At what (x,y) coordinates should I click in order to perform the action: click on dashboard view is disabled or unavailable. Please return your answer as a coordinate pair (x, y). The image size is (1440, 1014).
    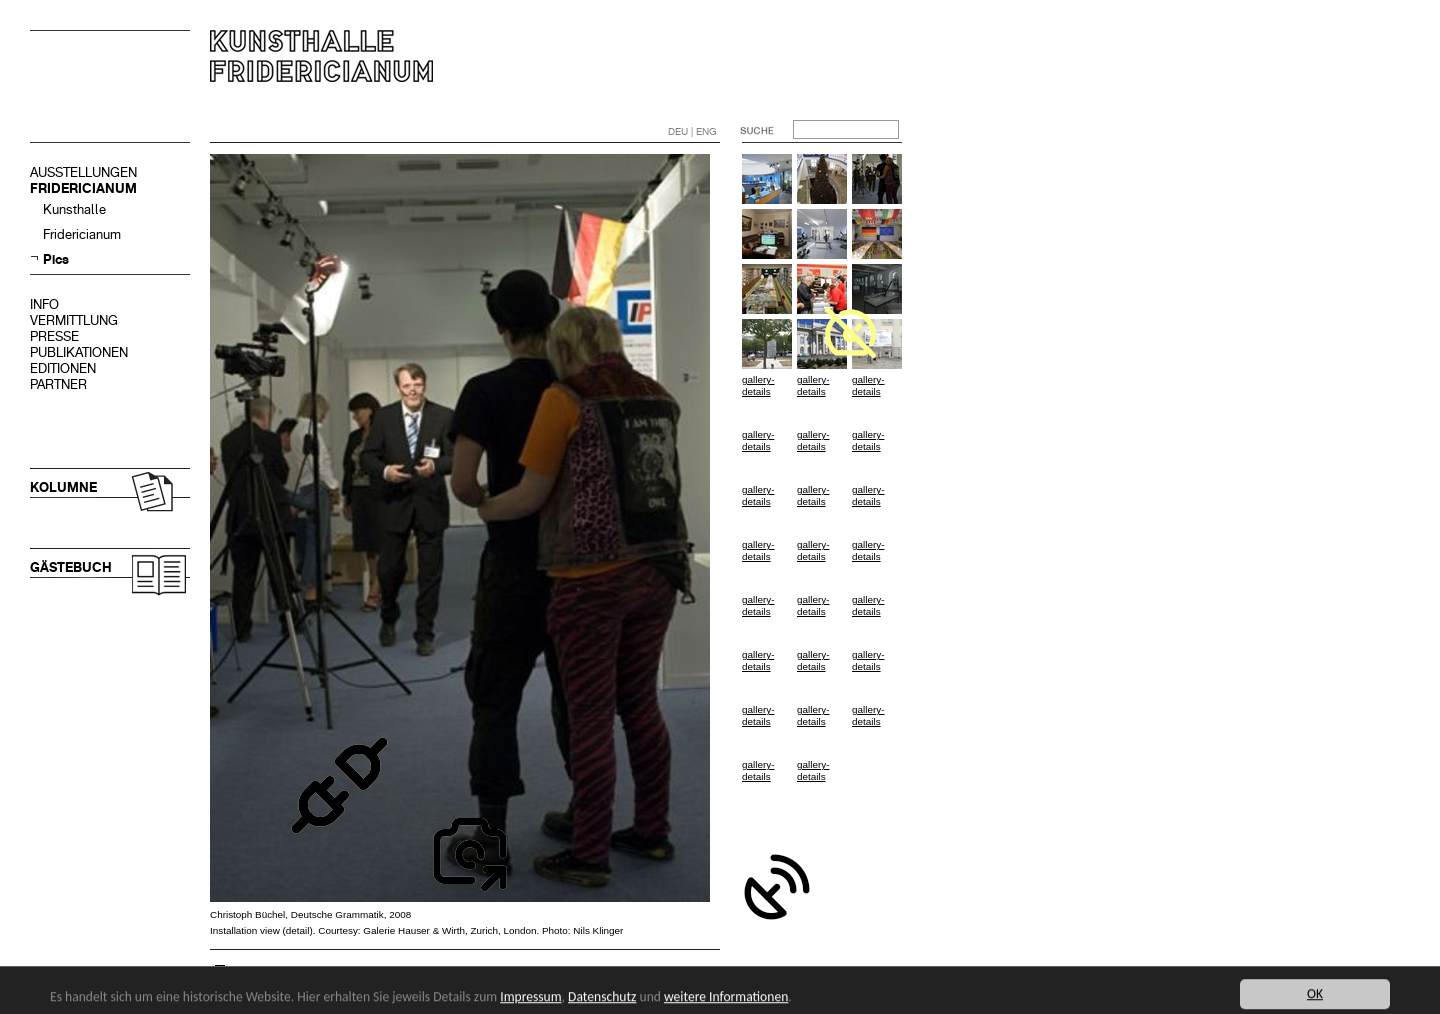
    Looking at the image, I should click on (850, 332).